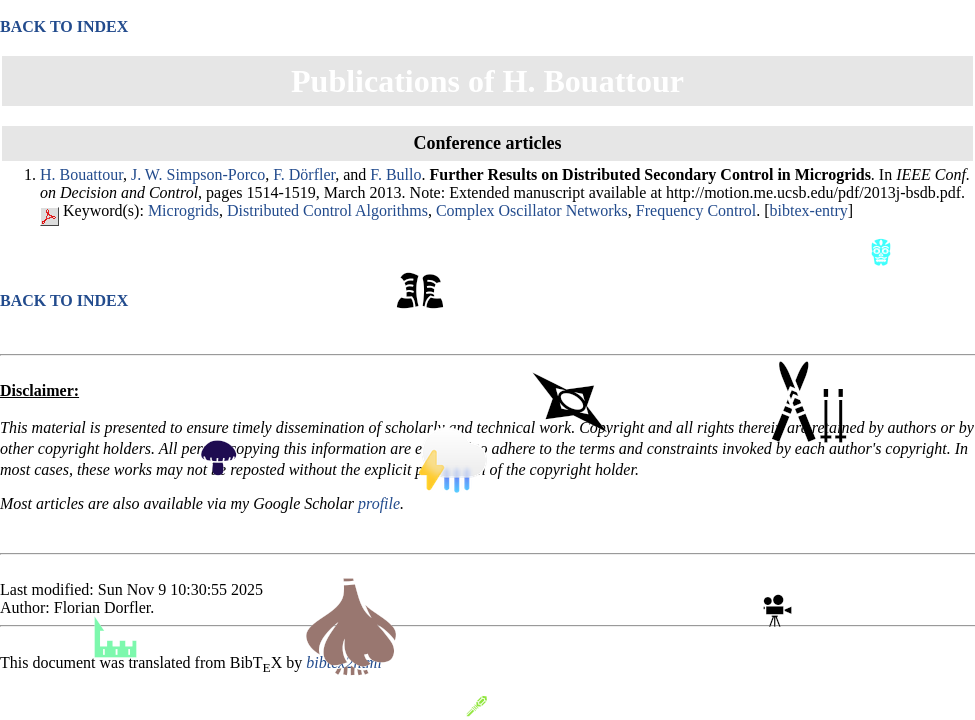 Image resolution: width=975 pixels, height=720 pixels. What do you see at coordinates (115, 636) in the screenshot?
I see `view castle or fortress in game` at bounding box center [115, 636].